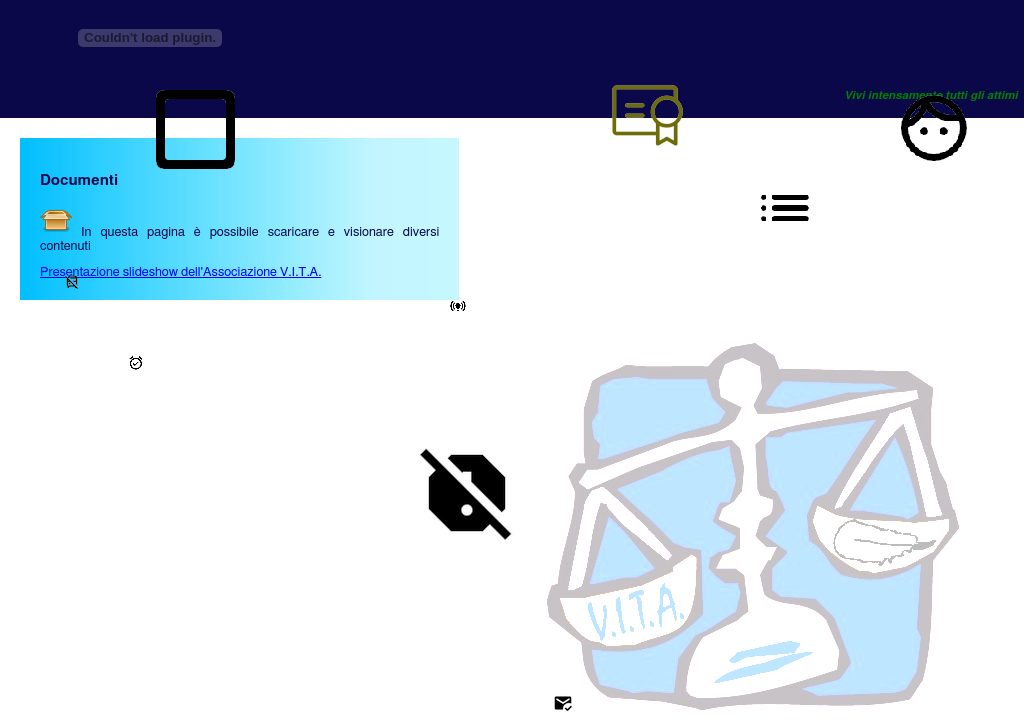  I want to click on view items in list format, so click(785, 208).